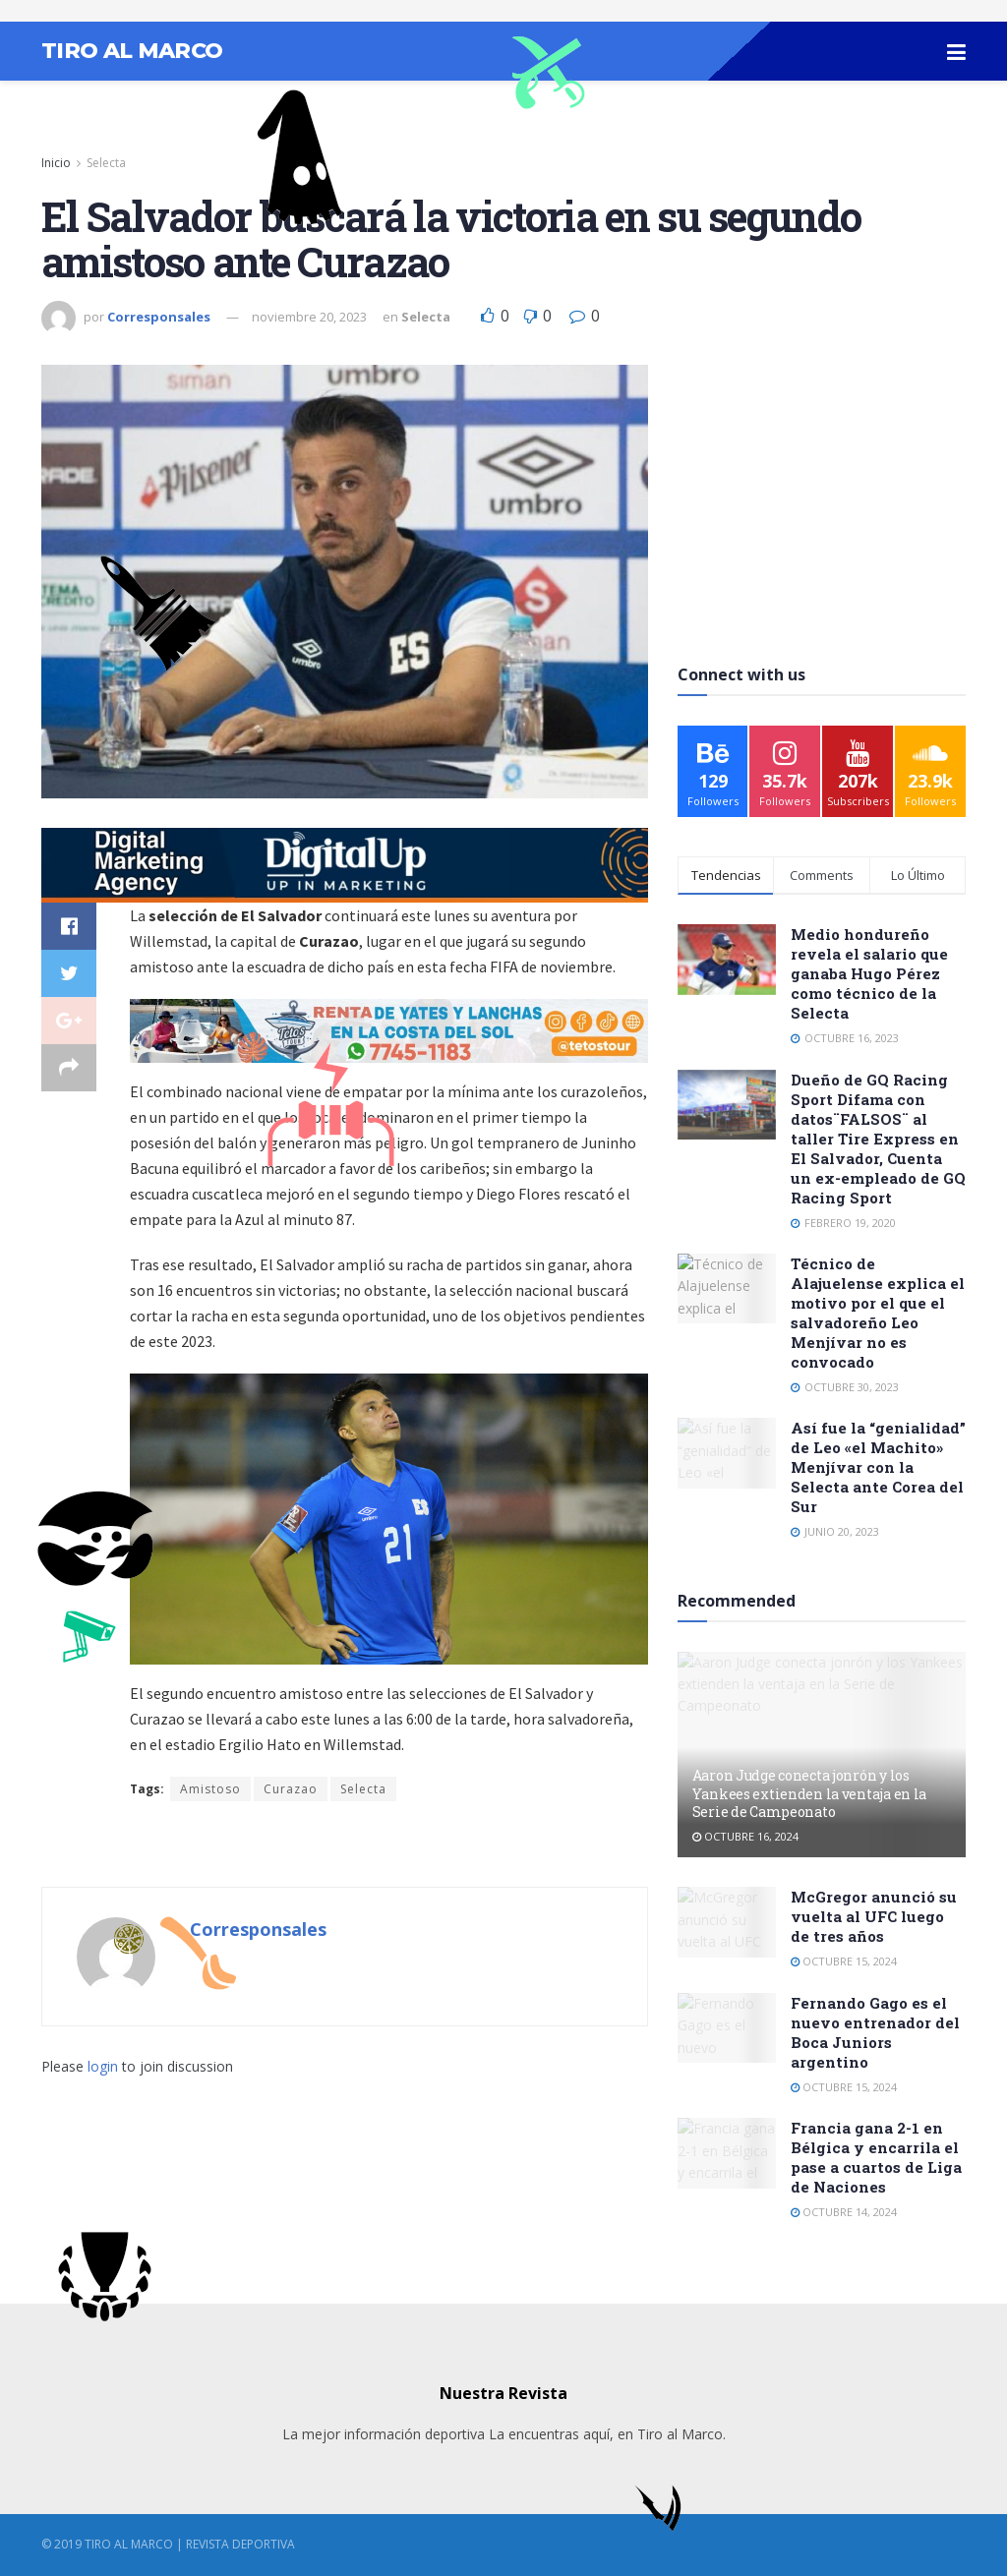 Image resolution: width=1007 pixels, height=2576 pixels. What do you see at coordinates (658, 2508) in the screenshot?
I see `indicates a tearing or ripping action in gameplay` at bounding box center [658, 2508].